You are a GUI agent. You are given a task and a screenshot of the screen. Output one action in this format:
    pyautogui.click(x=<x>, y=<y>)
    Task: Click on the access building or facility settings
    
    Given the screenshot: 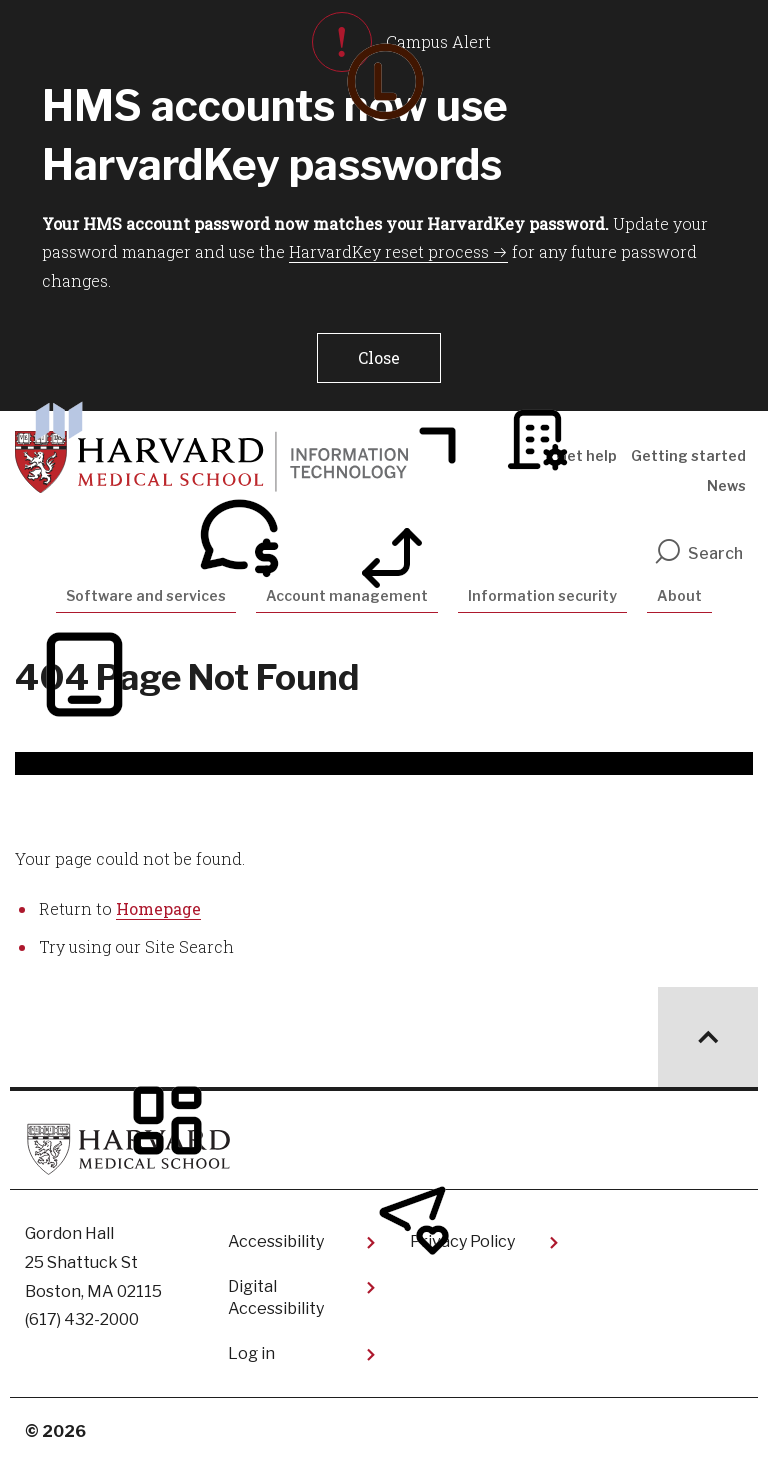 What is the action you would take?
    pyautogui.click(x=537, y=439)
    